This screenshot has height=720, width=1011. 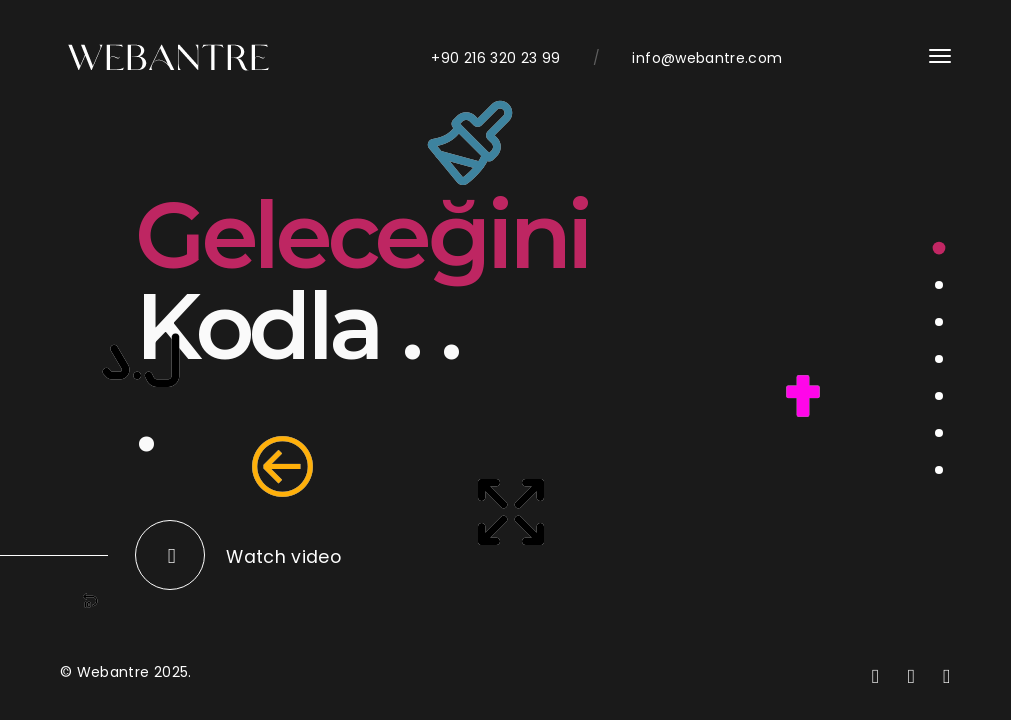 I want to click on customize appearance or theme settings, so click(x=470, y=143).